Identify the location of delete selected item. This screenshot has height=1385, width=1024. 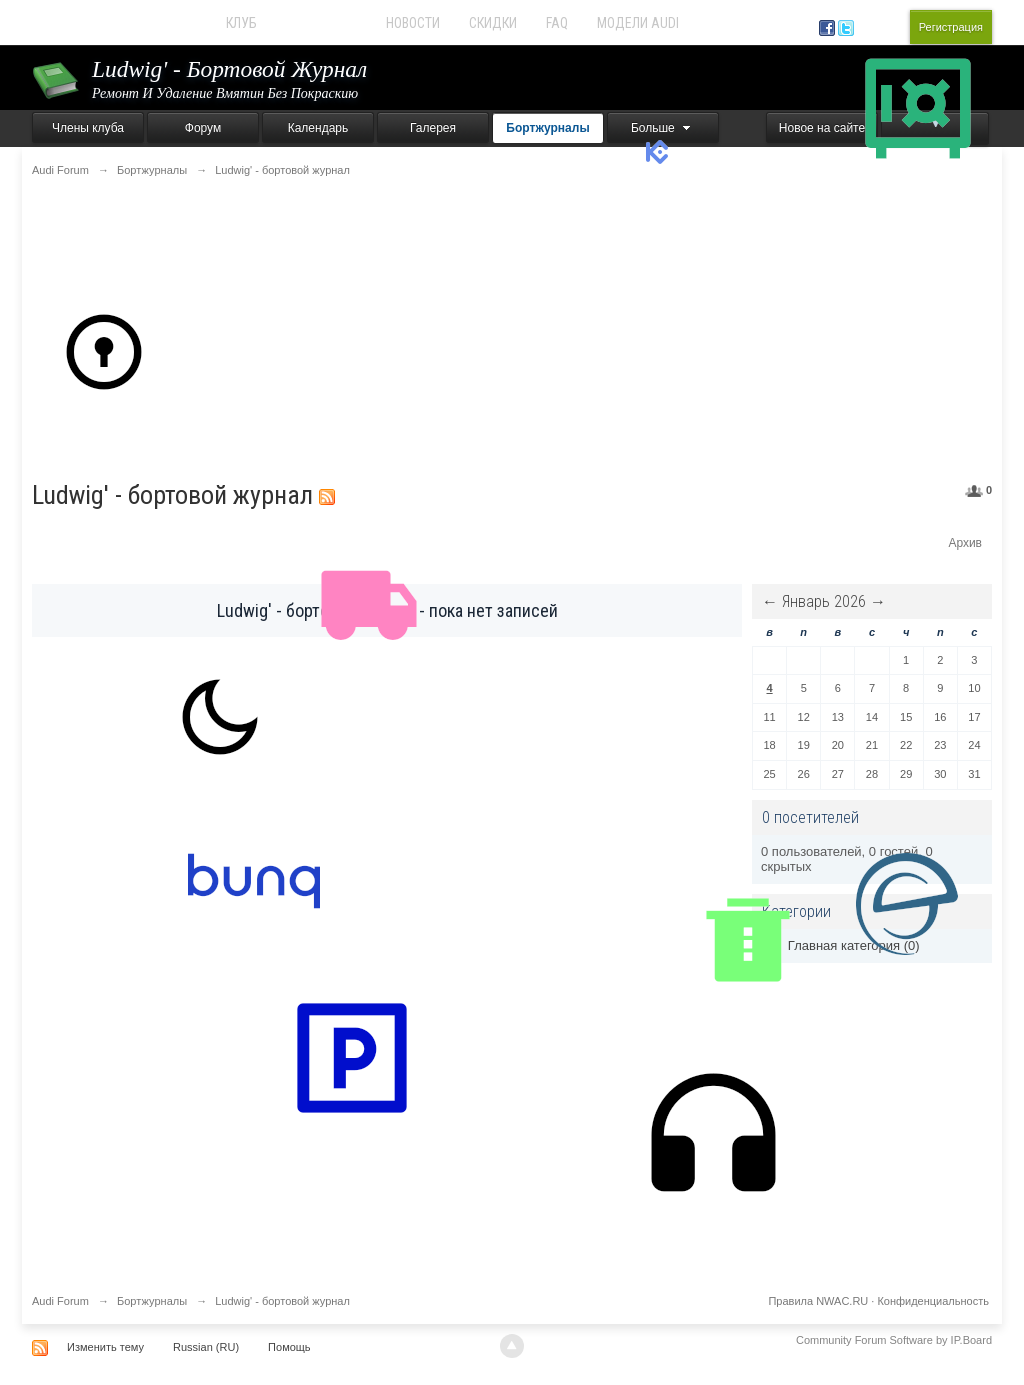
(748, 940).